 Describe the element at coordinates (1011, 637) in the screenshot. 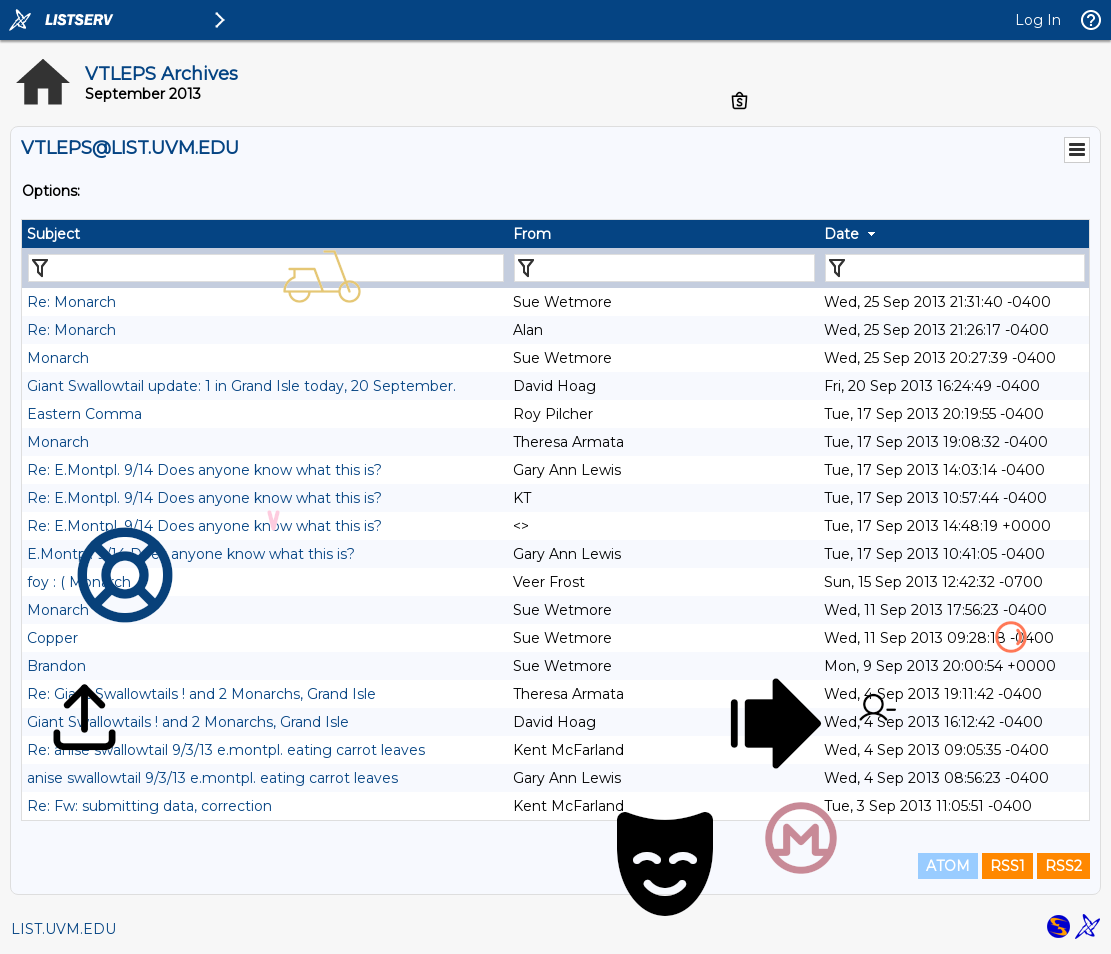

I see `apply inner shadow effect to the right side` at that location.